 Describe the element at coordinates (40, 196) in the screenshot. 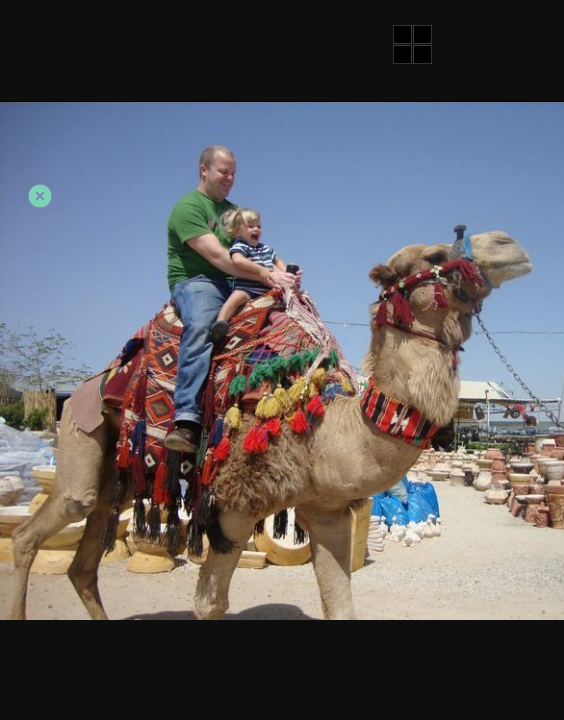

I see `close or dismiss a dialog` at that location.